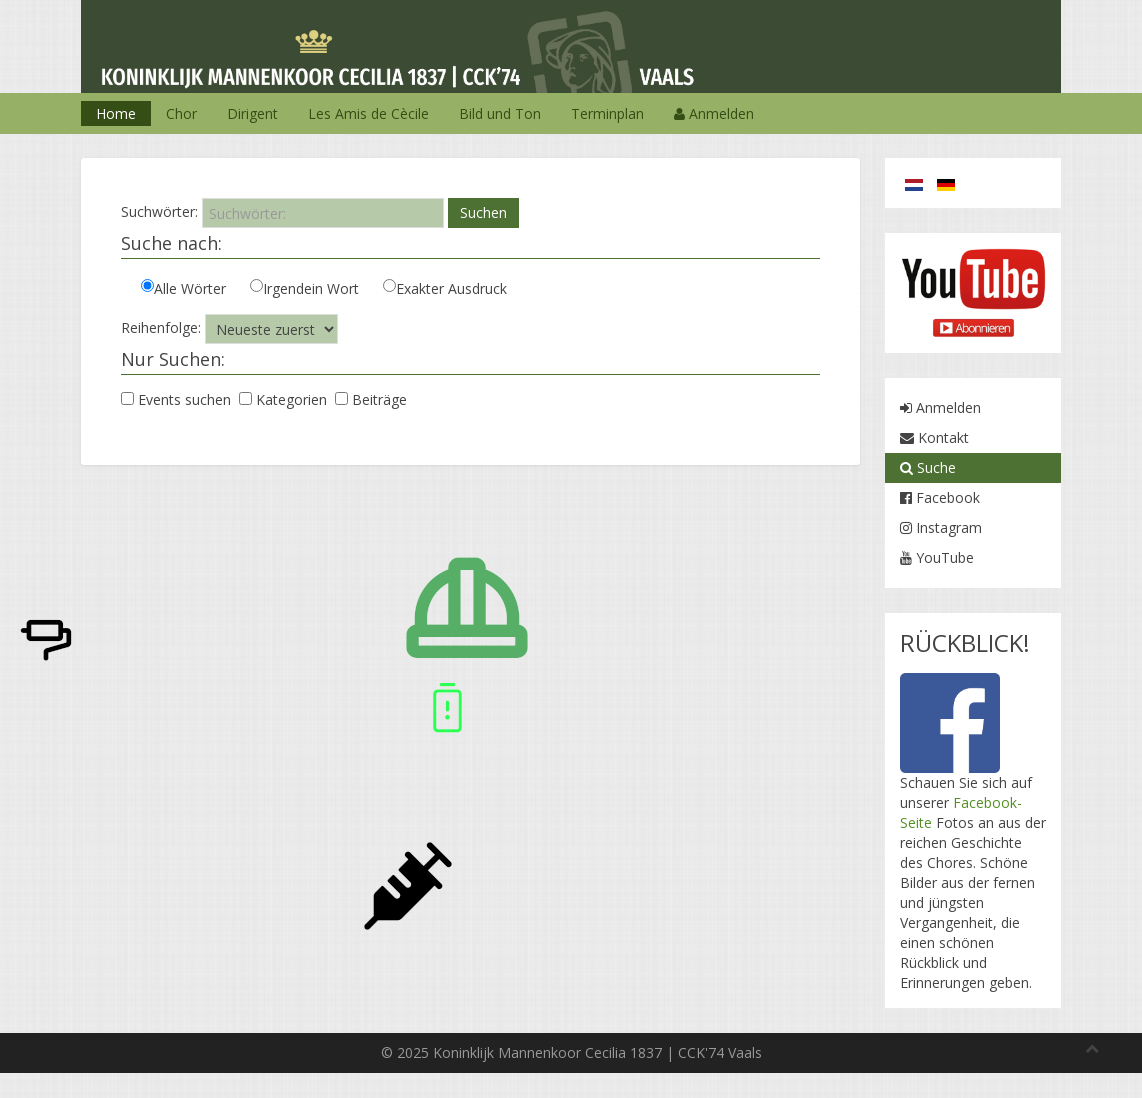  I want to click on access vaccination or medical records, so click(408, 886).